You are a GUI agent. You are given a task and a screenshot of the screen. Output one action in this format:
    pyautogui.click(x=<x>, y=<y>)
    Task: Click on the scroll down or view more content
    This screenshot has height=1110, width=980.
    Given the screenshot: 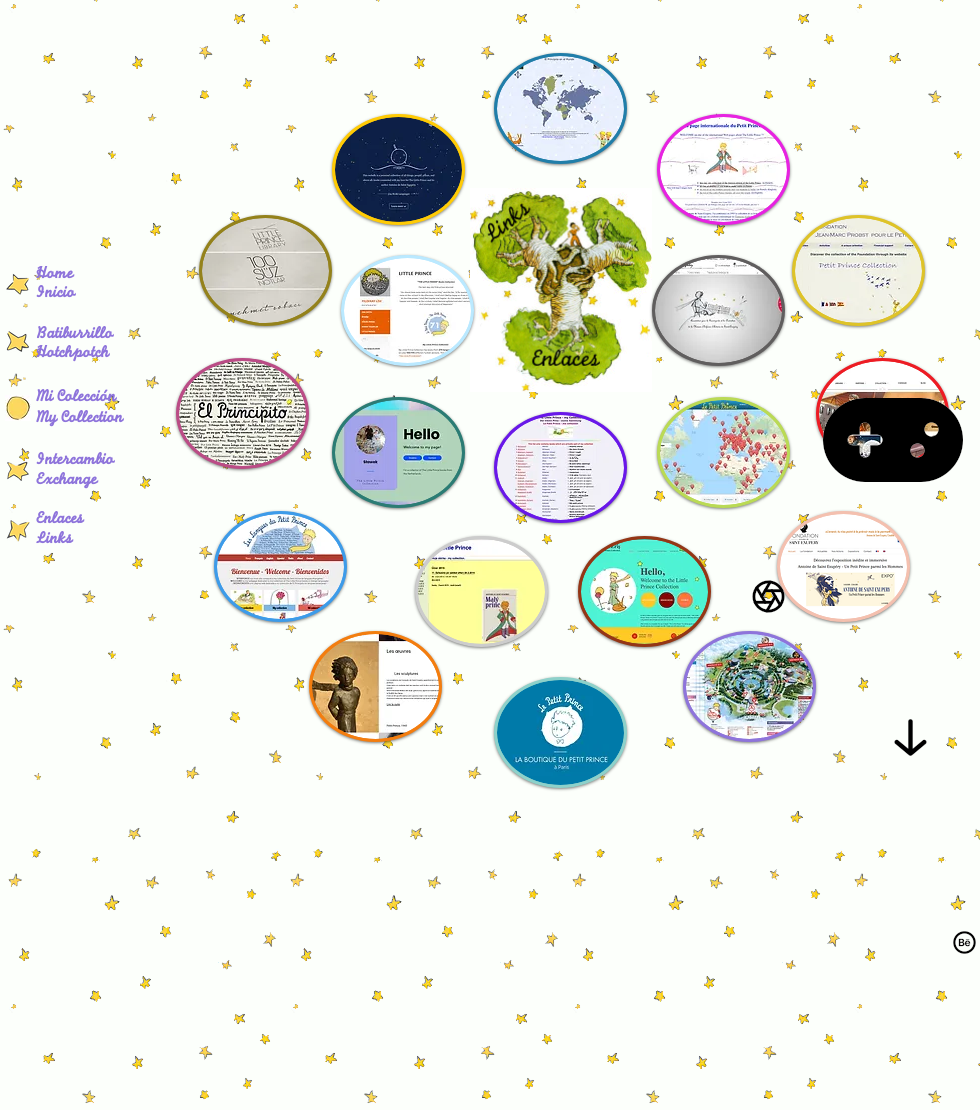 What is the action you would take?
    pyautogui.click(x=910, y=737)
    